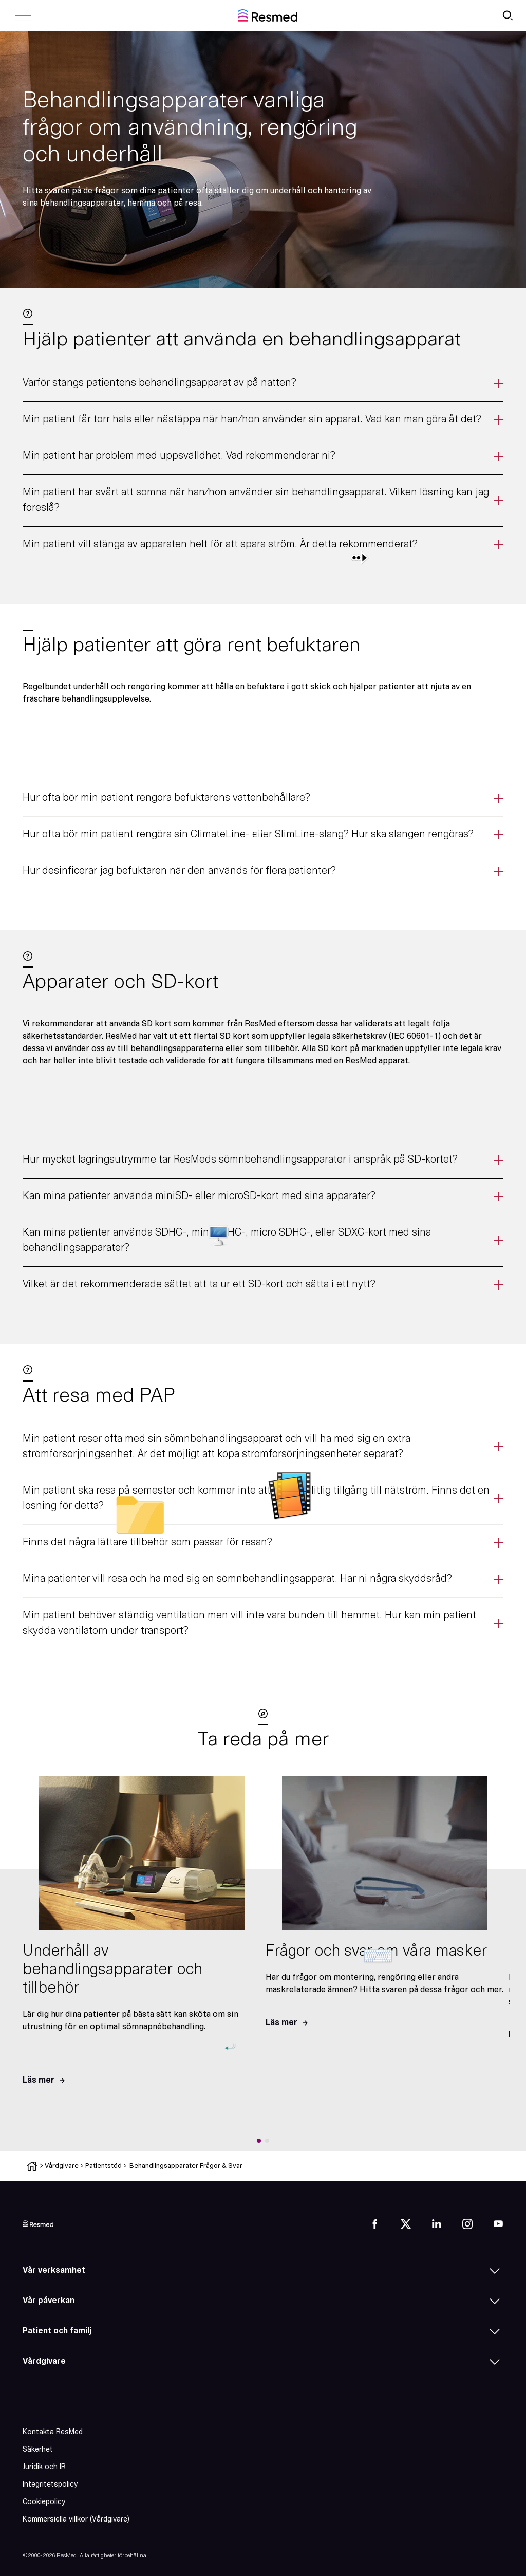 The width and height of the screenshot is (526, 2576). What do you see at coordinates (378, 1956) in the screenshot?
I see `indicates keyboard connected via bluetooth` at bounding box center [378, 1956].